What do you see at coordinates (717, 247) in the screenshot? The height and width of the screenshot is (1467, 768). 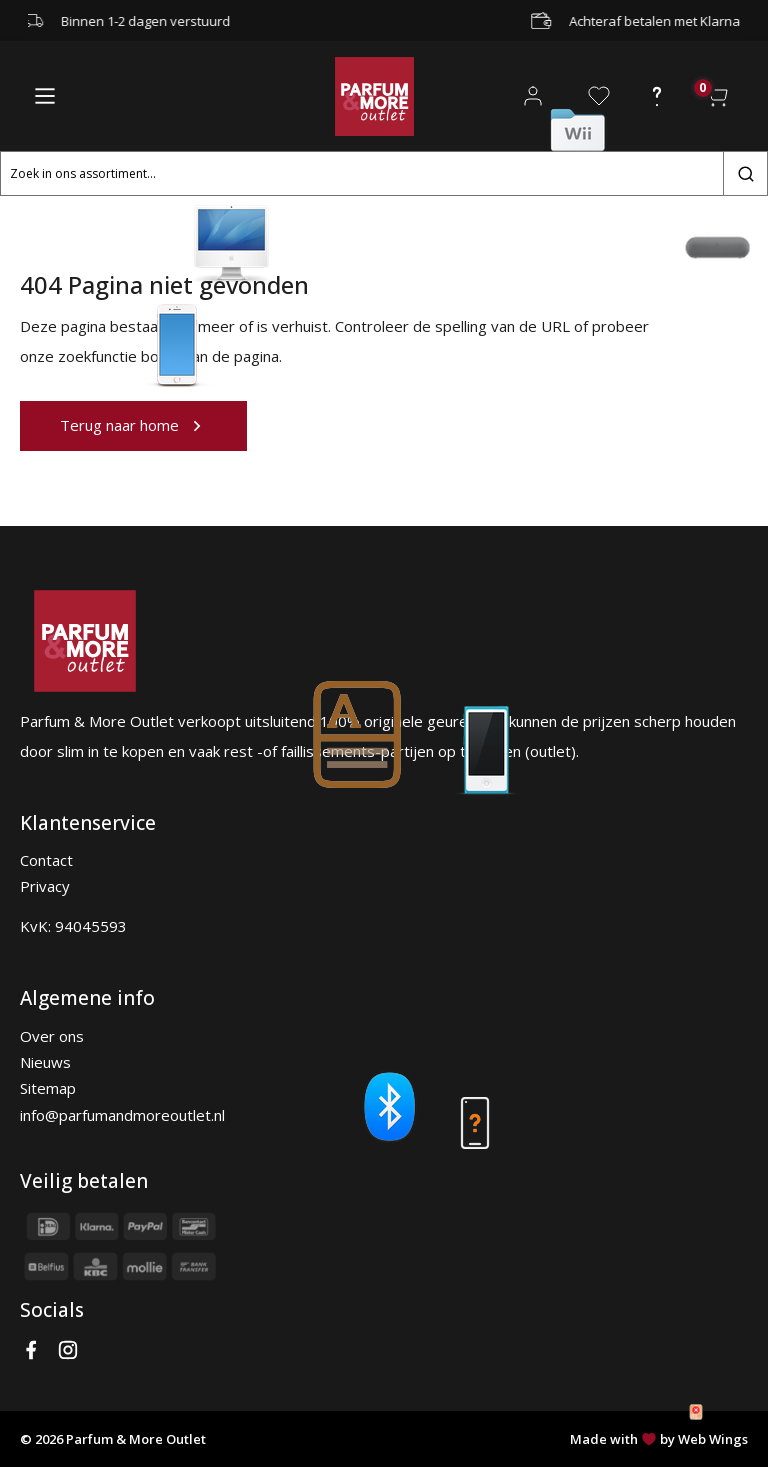 I see `connect to a bluetooth speaker` at bounding box center [717, 247].